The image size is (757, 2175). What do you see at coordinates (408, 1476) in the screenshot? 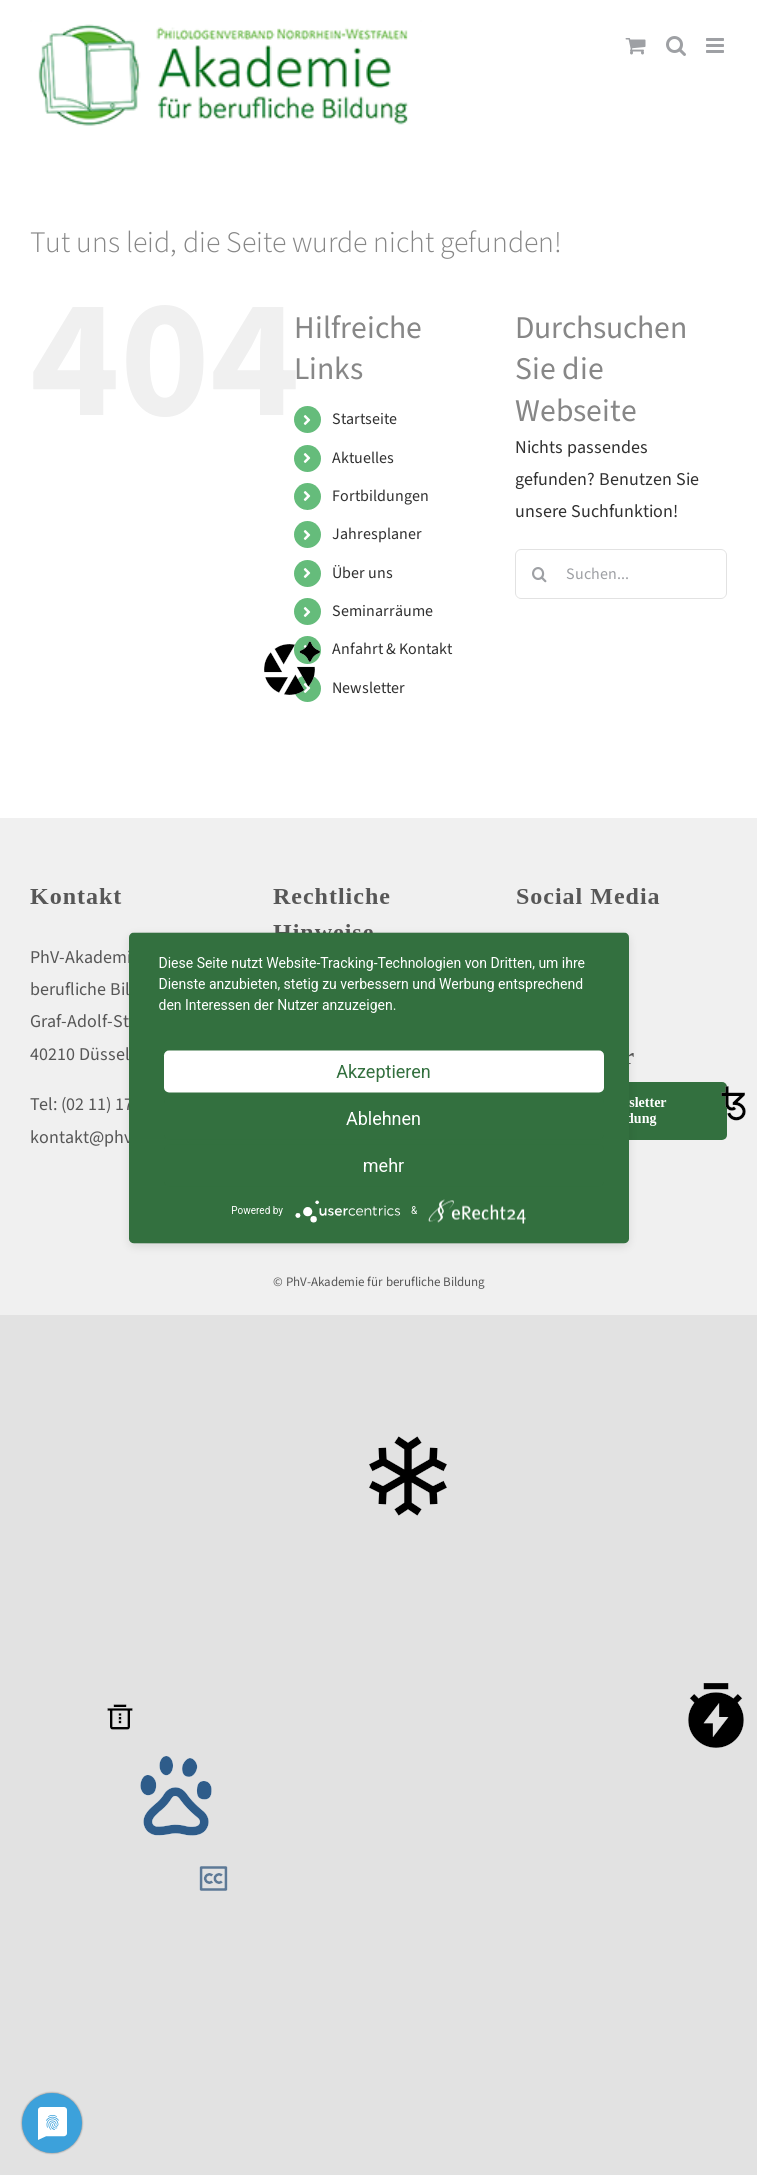
I see `activate cooling or air conditioning mode` at bounding box center [408, 1476].